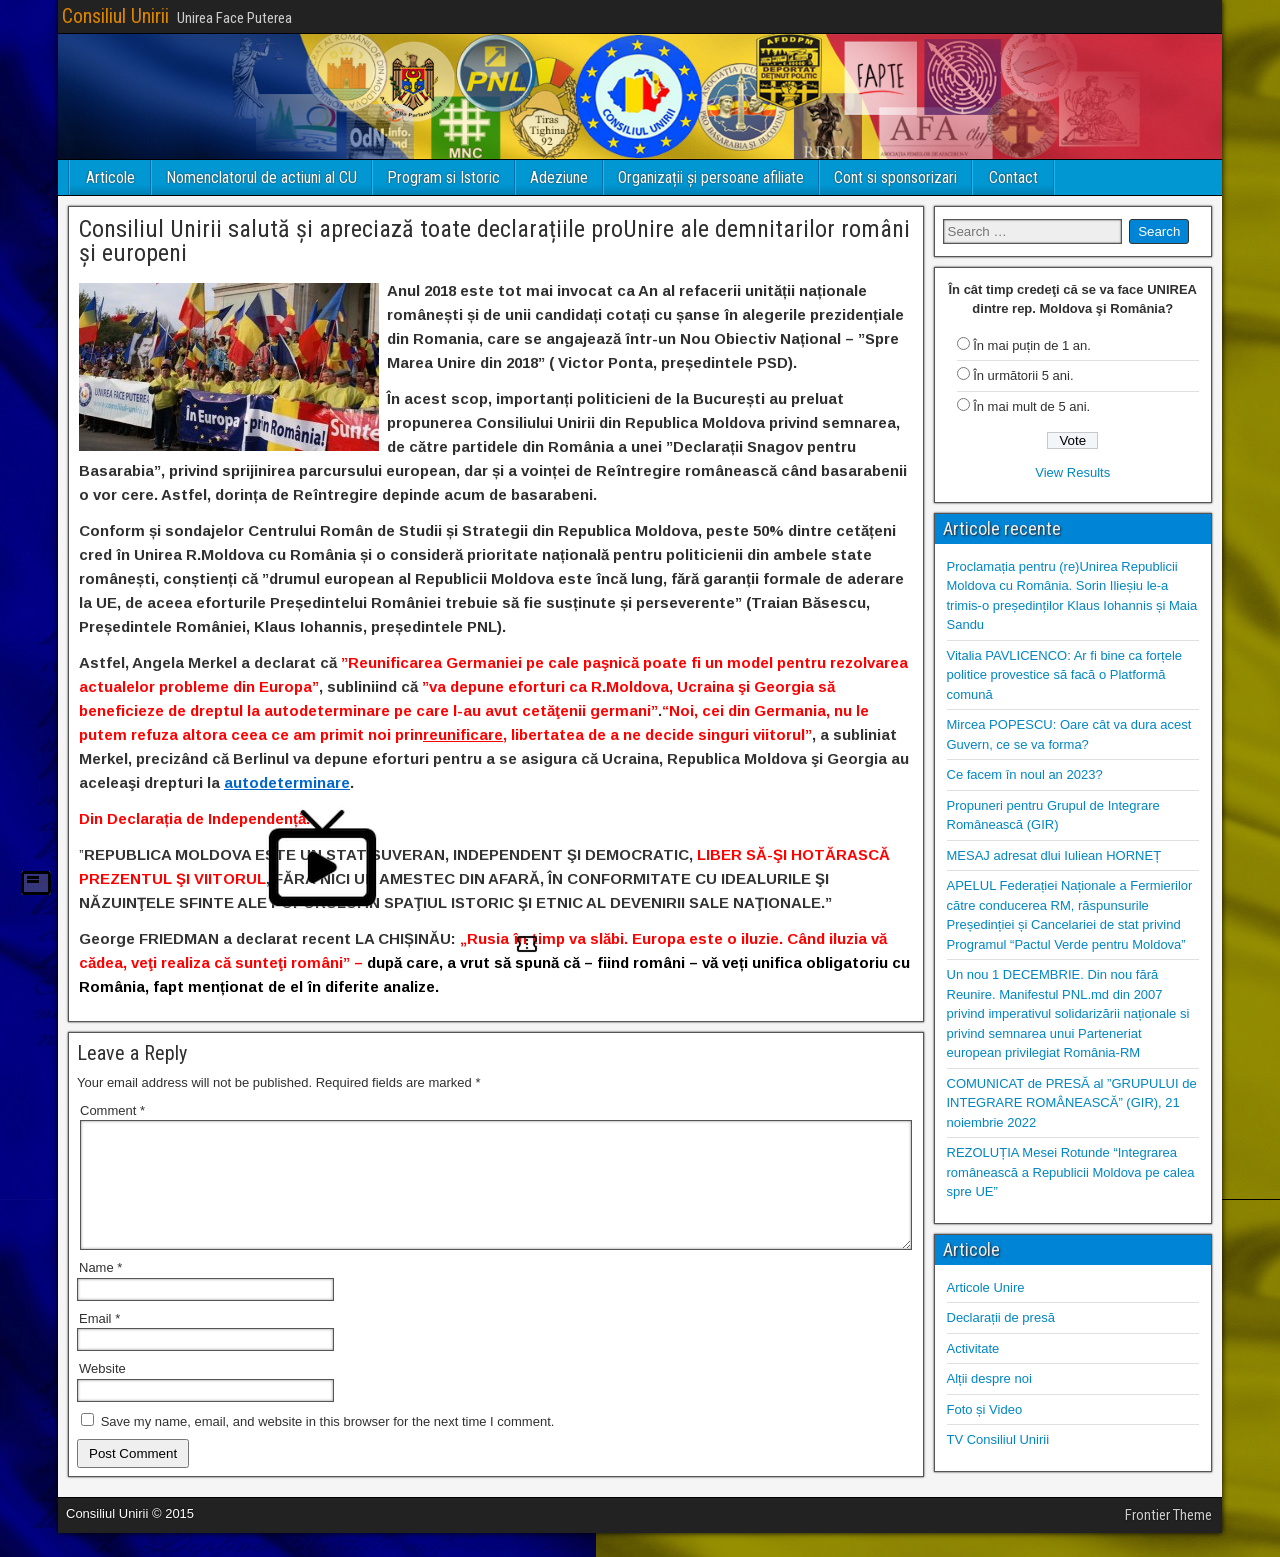  What do you see at coordinates (322, 857) in the screenshot?
I see `watch live TV or streaming content` at bounding box center [322, 857].